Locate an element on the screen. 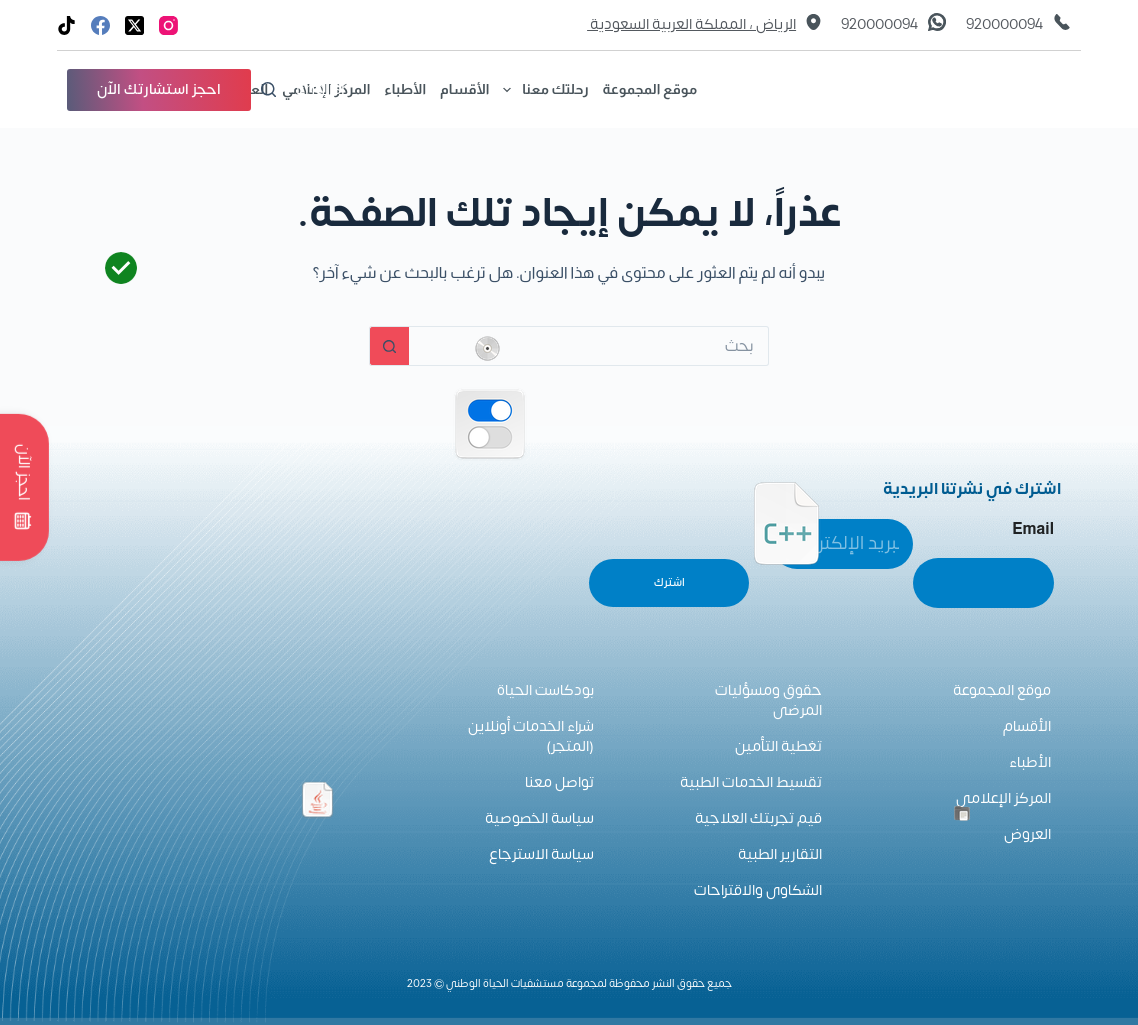  open system tweaks or settings customization is located at coordinates (490, 424).